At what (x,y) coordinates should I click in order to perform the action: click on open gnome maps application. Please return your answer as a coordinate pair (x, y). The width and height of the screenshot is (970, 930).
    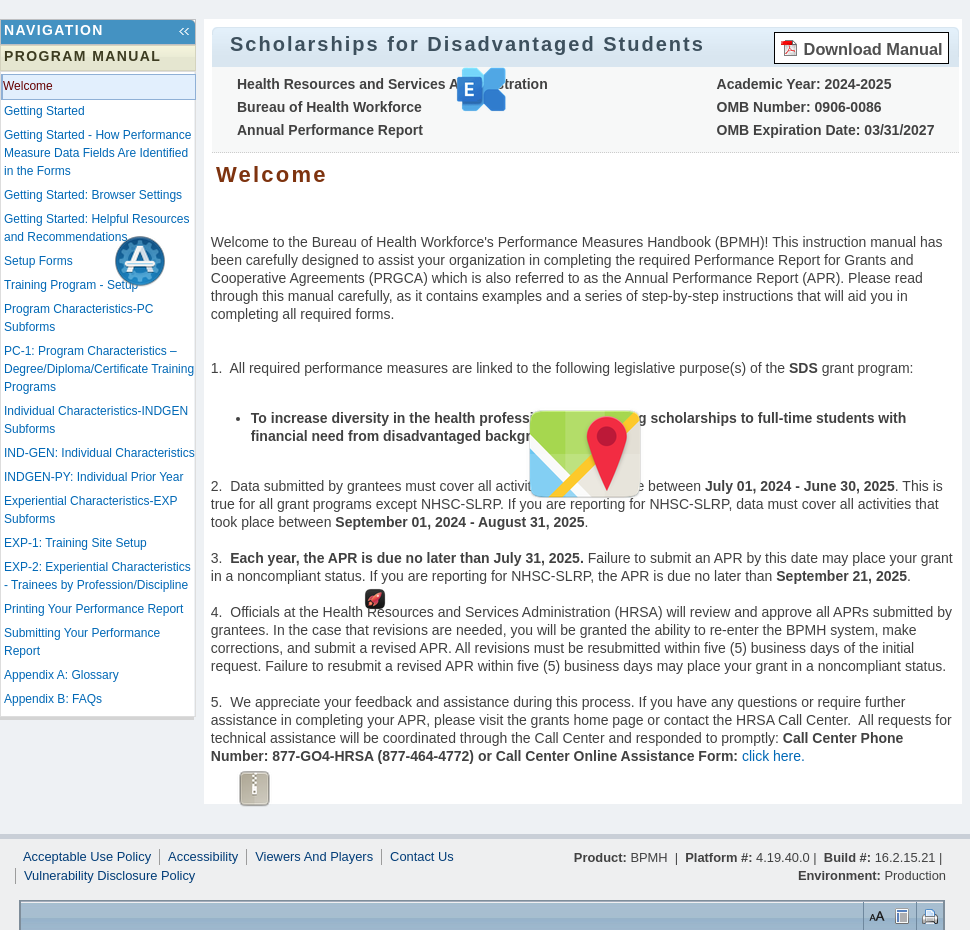
    Looking at the image, I should click on (585, 454).